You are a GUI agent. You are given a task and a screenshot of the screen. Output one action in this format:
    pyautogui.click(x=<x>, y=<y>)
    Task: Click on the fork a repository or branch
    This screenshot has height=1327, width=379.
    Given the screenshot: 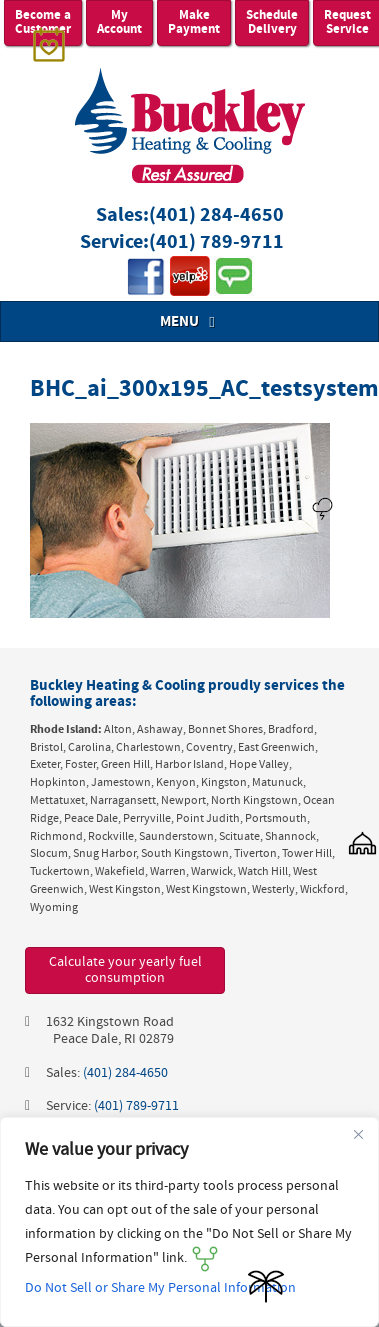 What is the action you would take?
    pyautogui.click(x=205, y=1259)
    